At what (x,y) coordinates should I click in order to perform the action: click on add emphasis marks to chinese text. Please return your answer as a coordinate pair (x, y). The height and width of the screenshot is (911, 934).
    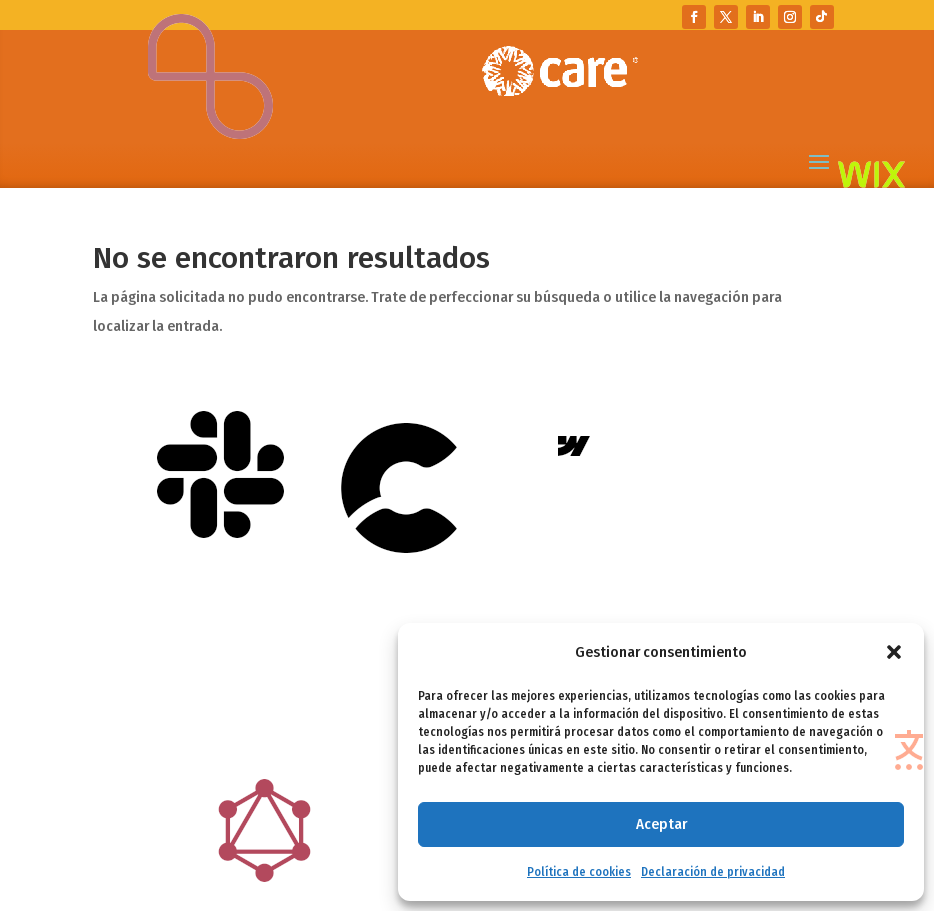
    Looking at the image, I should click on (909, 750).